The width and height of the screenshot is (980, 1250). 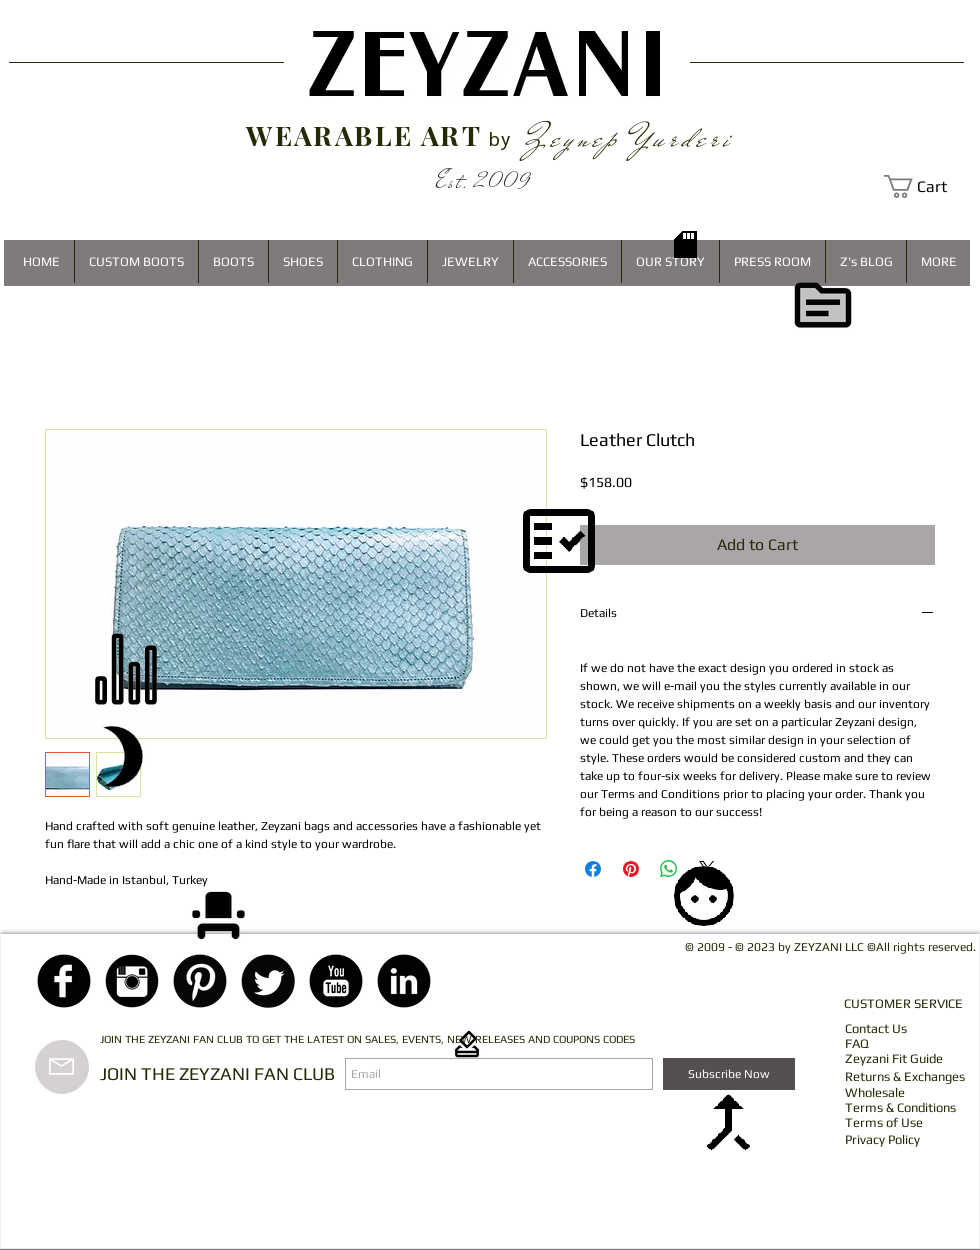 I want to click on cast your vote or submit a ballot, so click(x=467, y=1044).